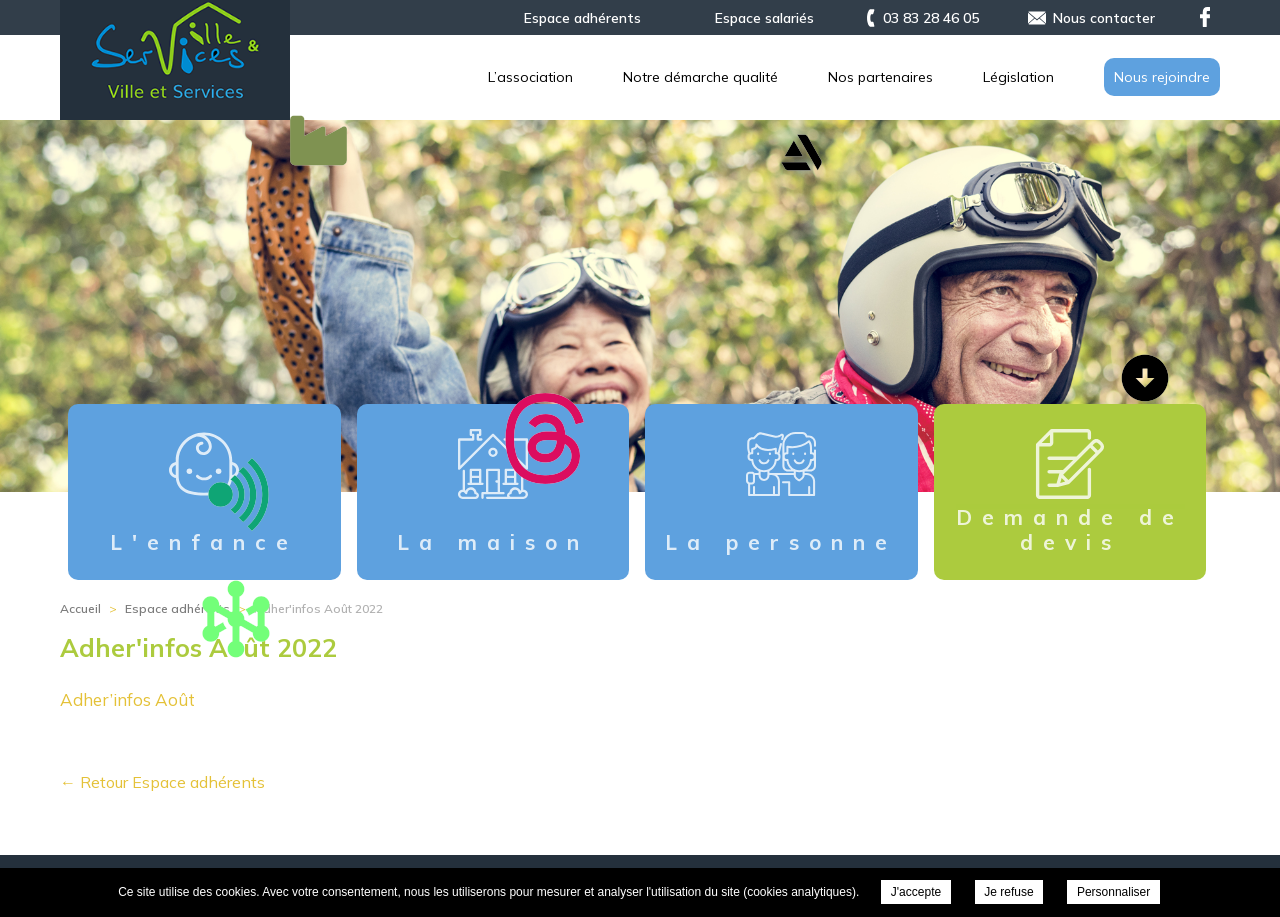 The width and height of the screenshot is (1280, 917). Describe the element at coordinates (544, 438) in the screenshot. I see `open the Threads app` at that location.